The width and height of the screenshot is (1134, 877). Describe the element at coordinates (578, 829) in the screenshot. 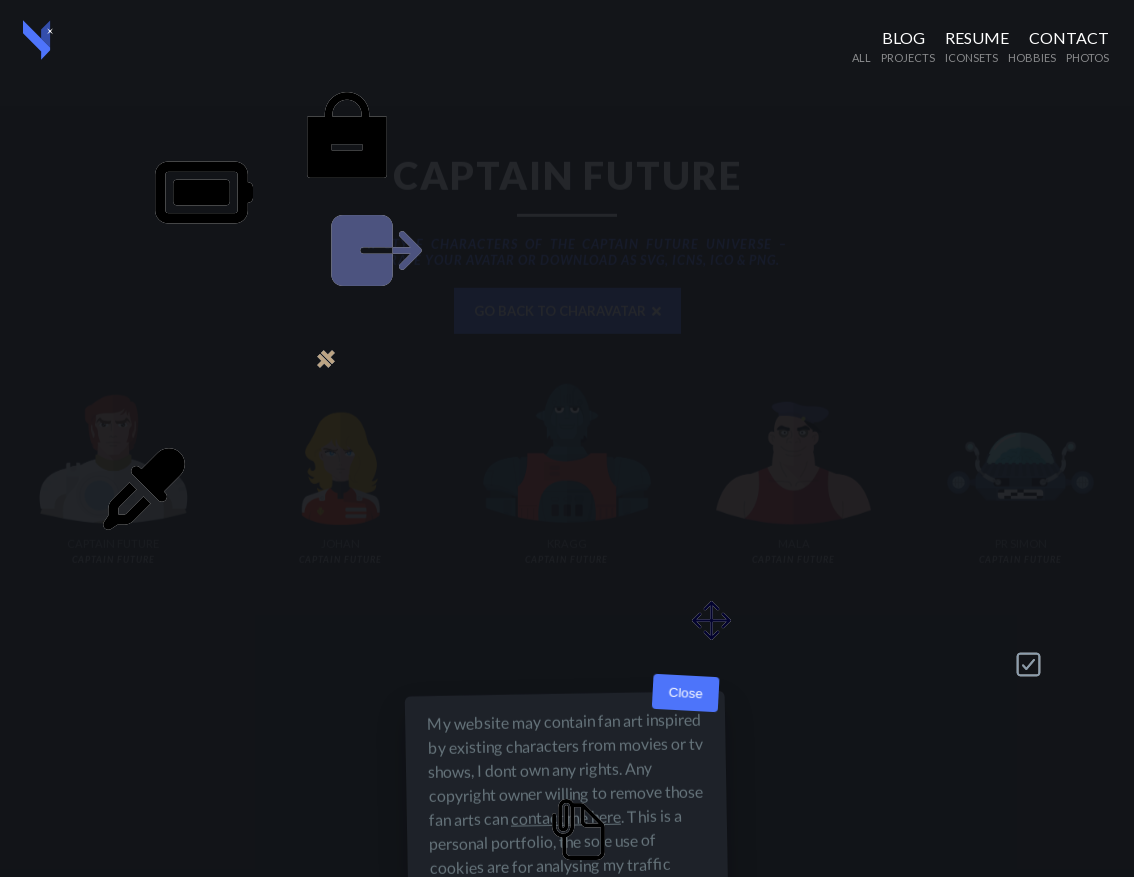

I see `attach a document or file` at that location.